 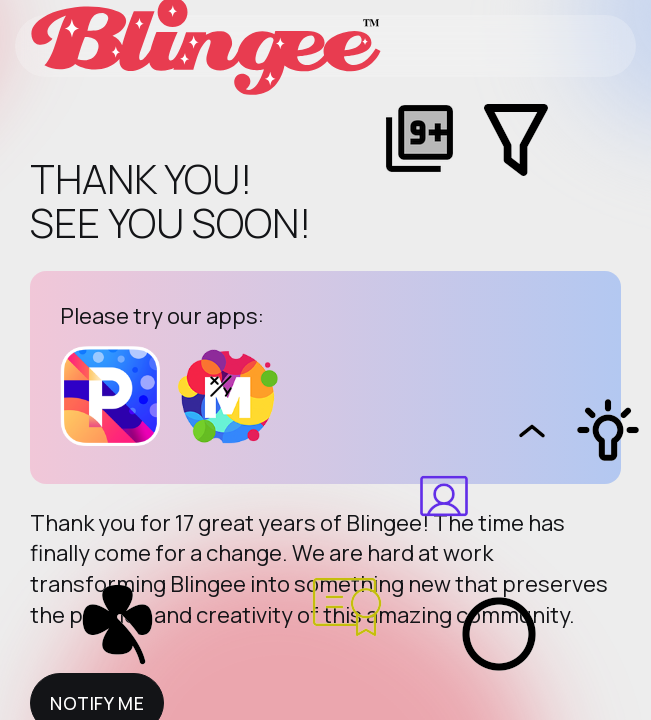 What do you see at coordinates (117, 622) in the screenshot?
I see `indicates a lucky or bonus reward` at bounding box center [117, 622].